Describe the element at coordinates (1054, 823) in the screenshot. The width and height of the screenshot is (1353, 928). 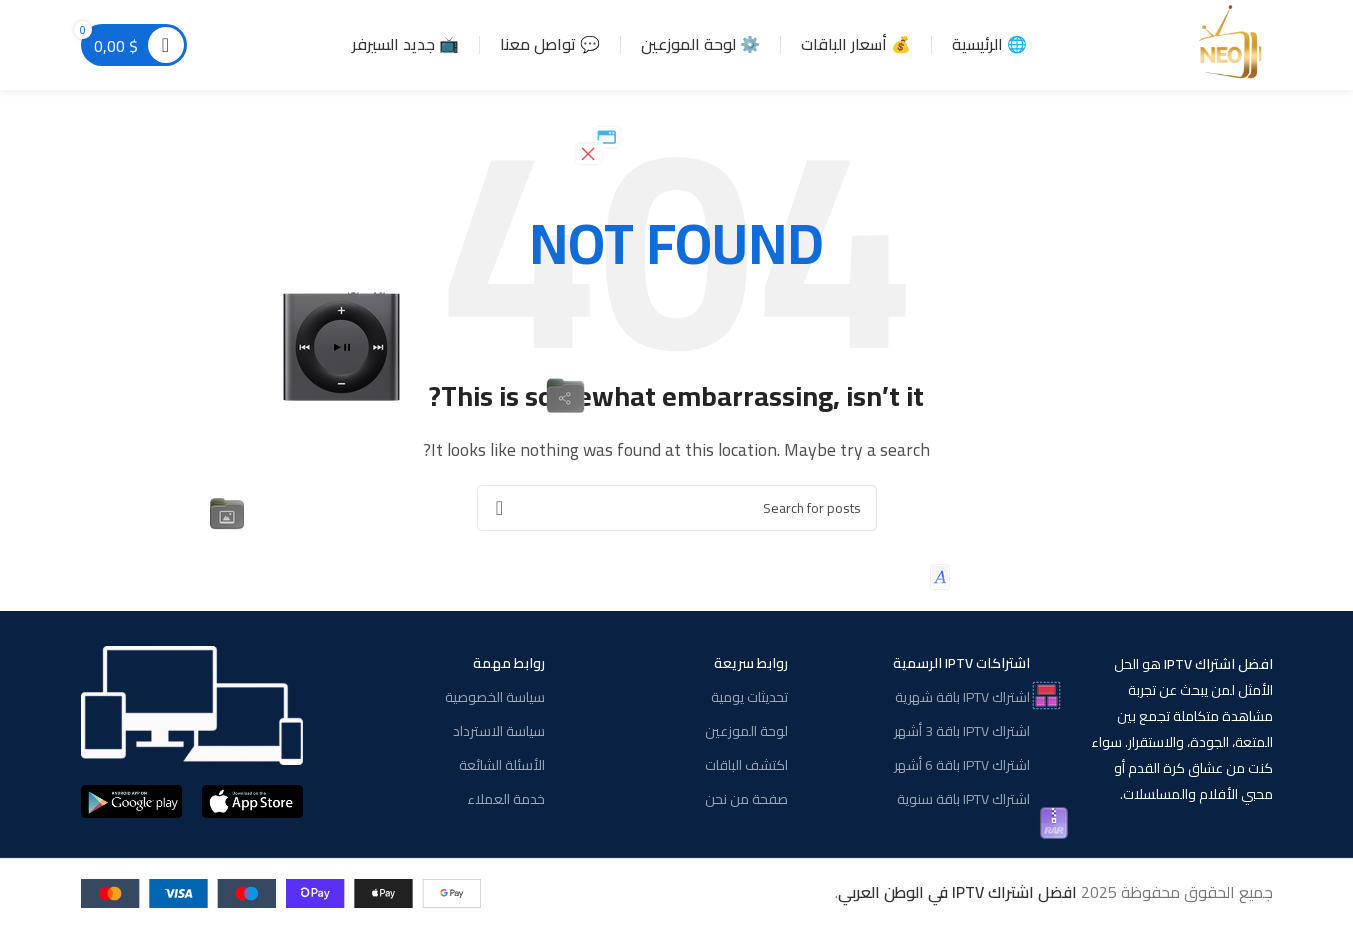
I see `indicates a RAR compressed archive file` at that location.